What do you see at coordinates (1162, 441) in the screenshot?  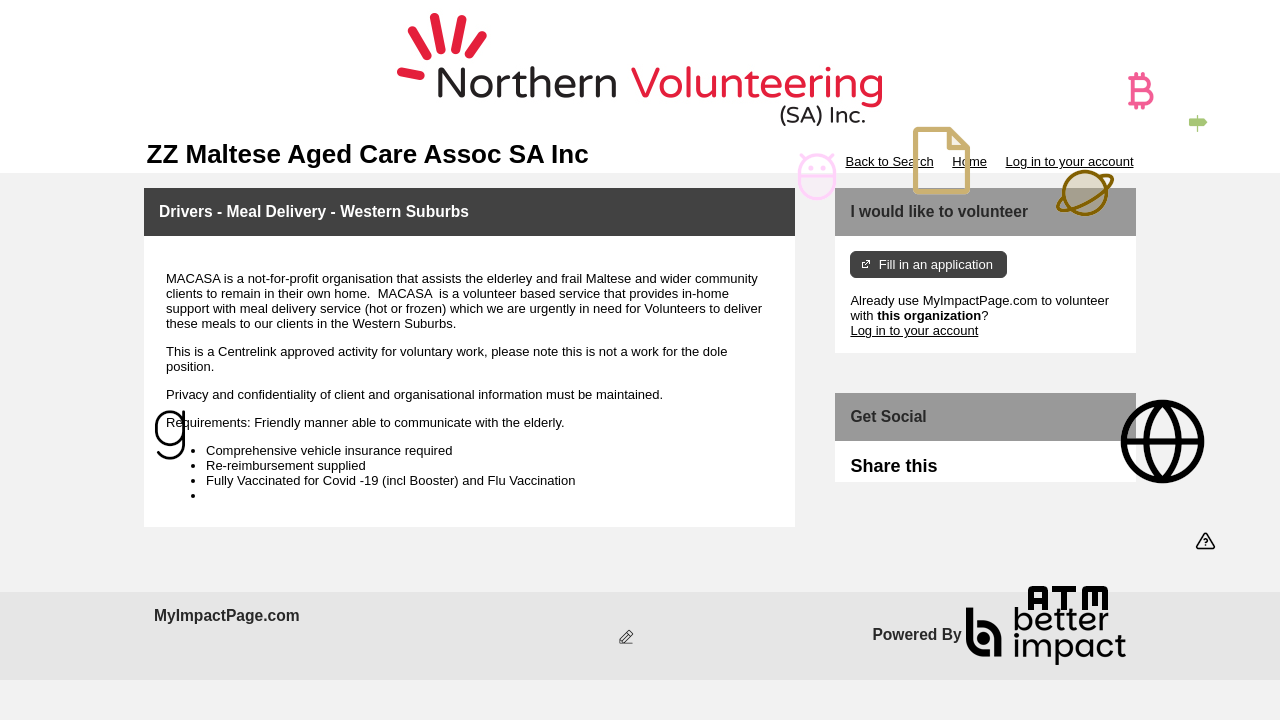 I see `access website or browse the web` at bounding box center [1162, 441].